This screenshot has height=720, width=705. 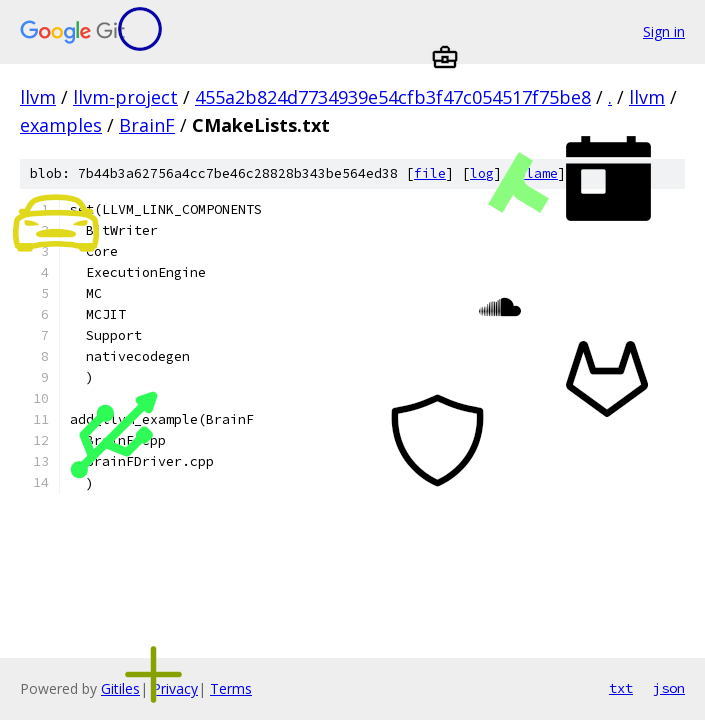 What do you see at coordinates (518, 182) in the screenshot?
I see `trapeze app or service branding` at bounding box center [518, 182].